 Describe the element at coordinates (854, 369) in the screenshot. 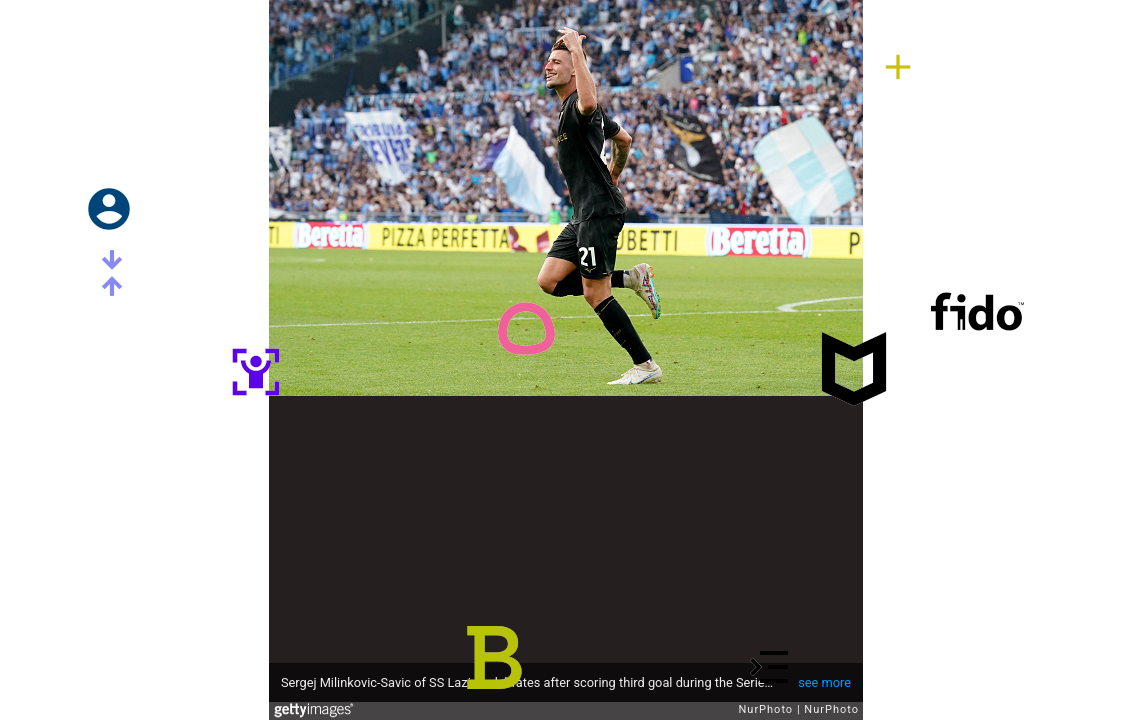

I see `mcafee antivirus software logo` at that location.